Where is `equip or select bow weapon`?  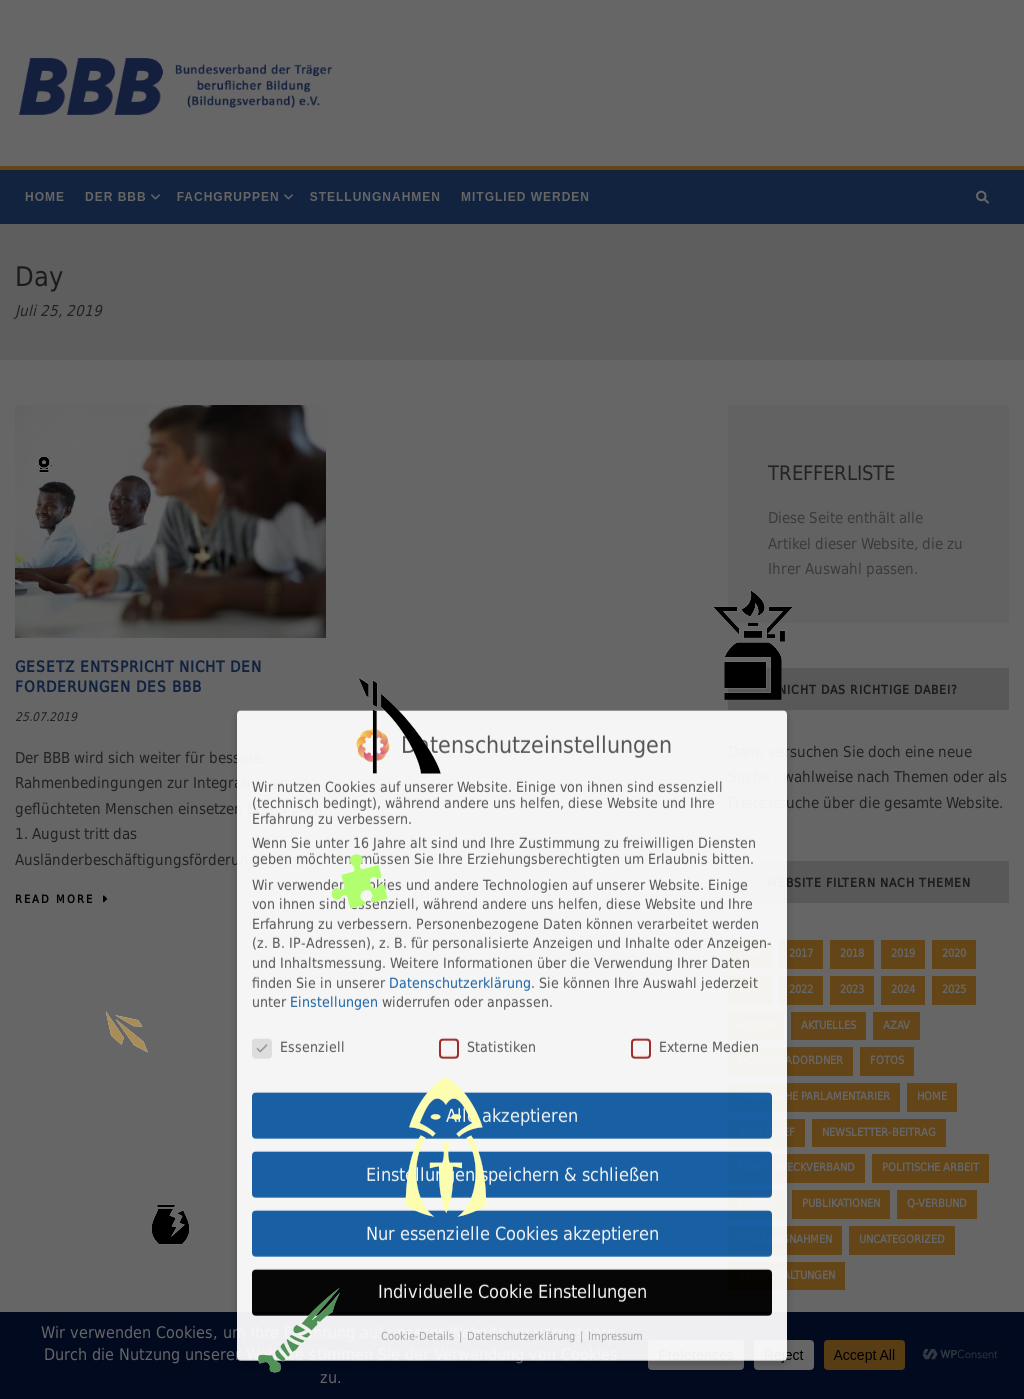
equip or select bow weapon is located at coordinates (388, 724).